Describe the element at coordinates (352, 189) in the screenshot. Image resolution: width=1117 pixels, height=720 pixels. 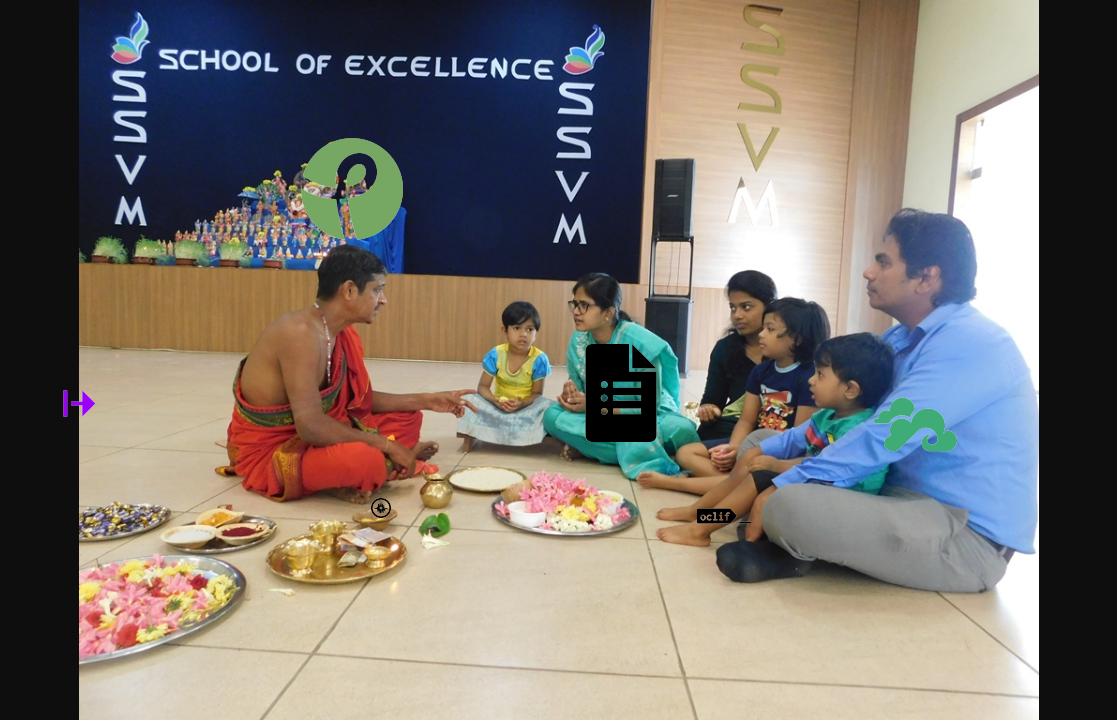
I see `open pixlr photo editing app` at that location.